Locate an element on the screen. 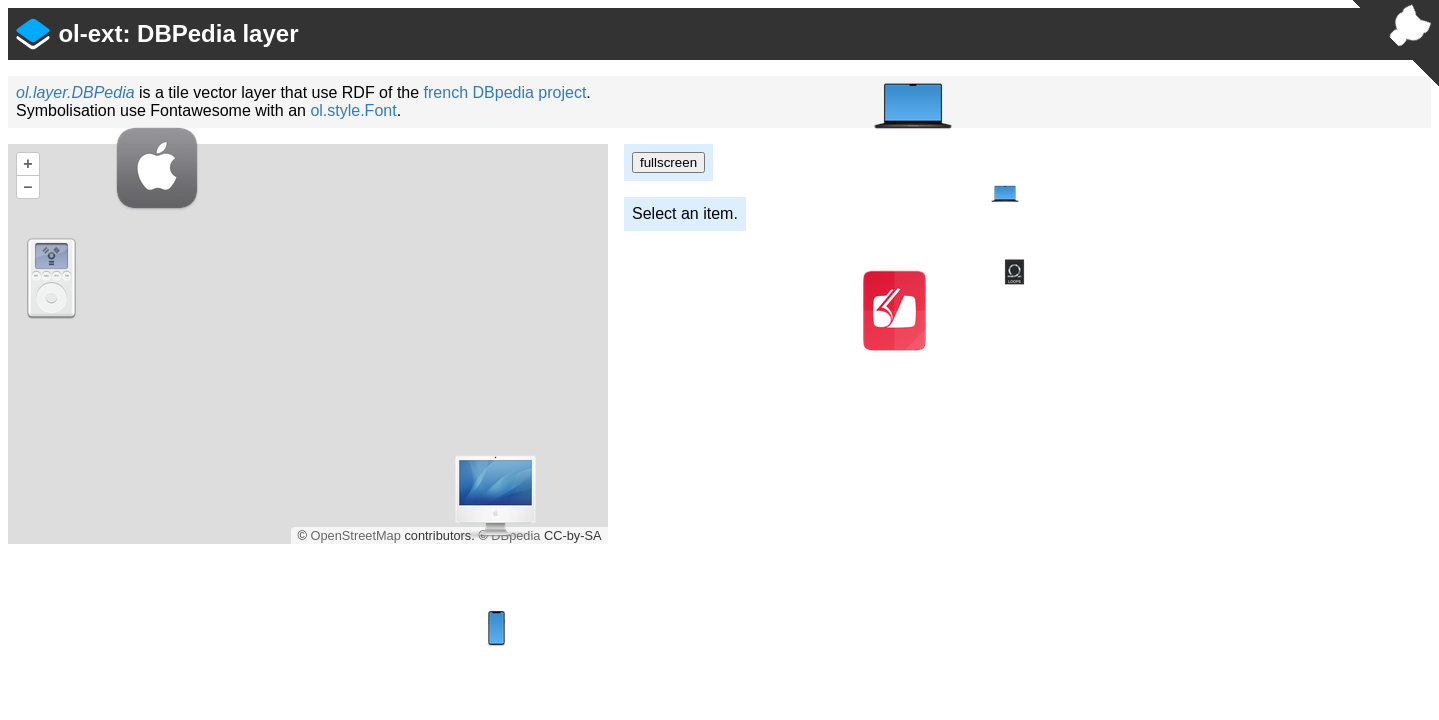 Image resolution: width=1439 pixels, height=720 pixels. classic iPod device icon is located at coordinates (51, 278).